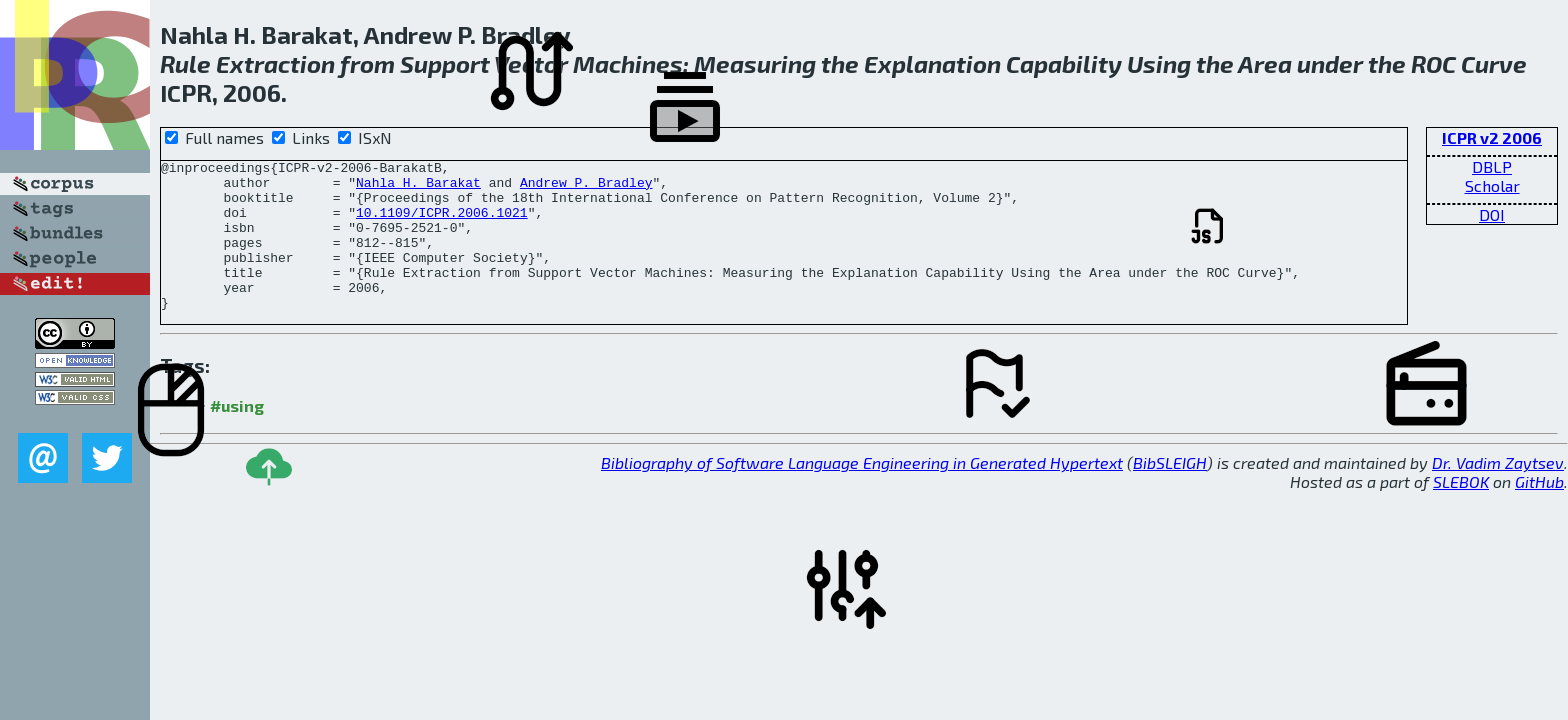 Image resolution: width=1568 pixels, height=720 pixels. What do you see at coordinates (530, 71) in the screenshot?
I see `s-turn or winding road ahead` at bounding box center [530, 71].